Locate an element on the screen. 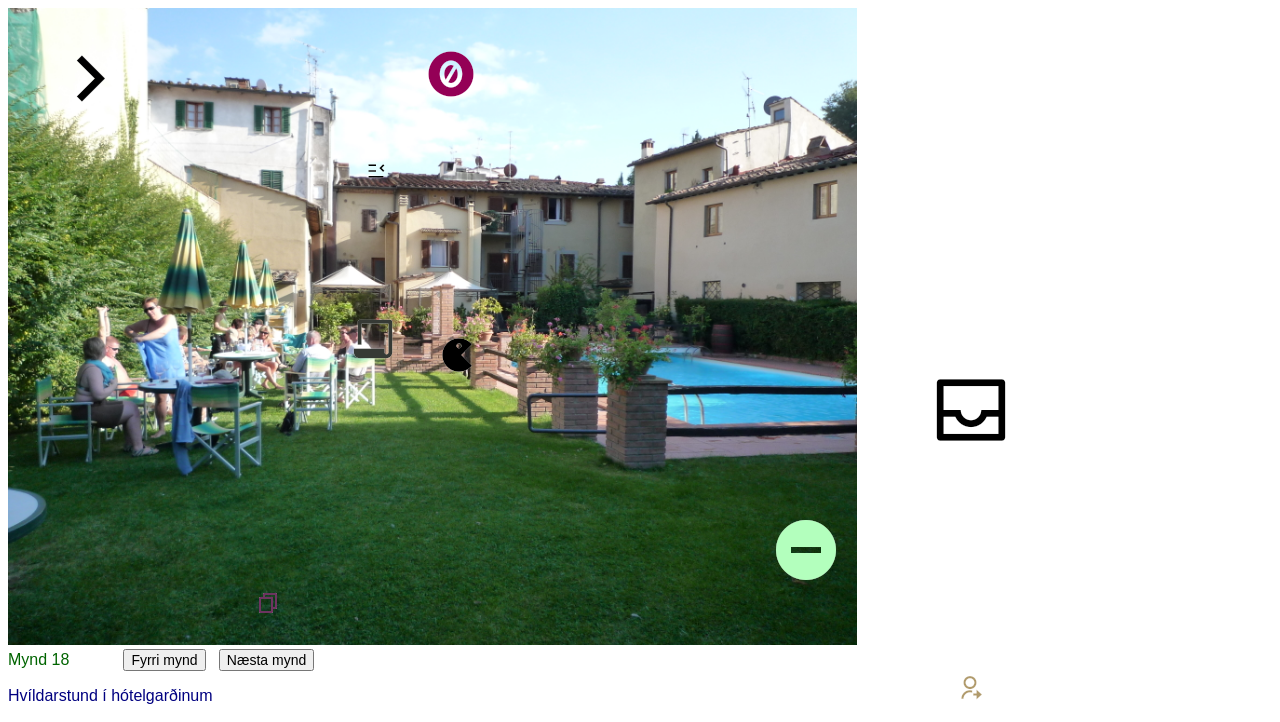  indicates content is in the public domain (CC0 license) is located at coordinates (451, 74).